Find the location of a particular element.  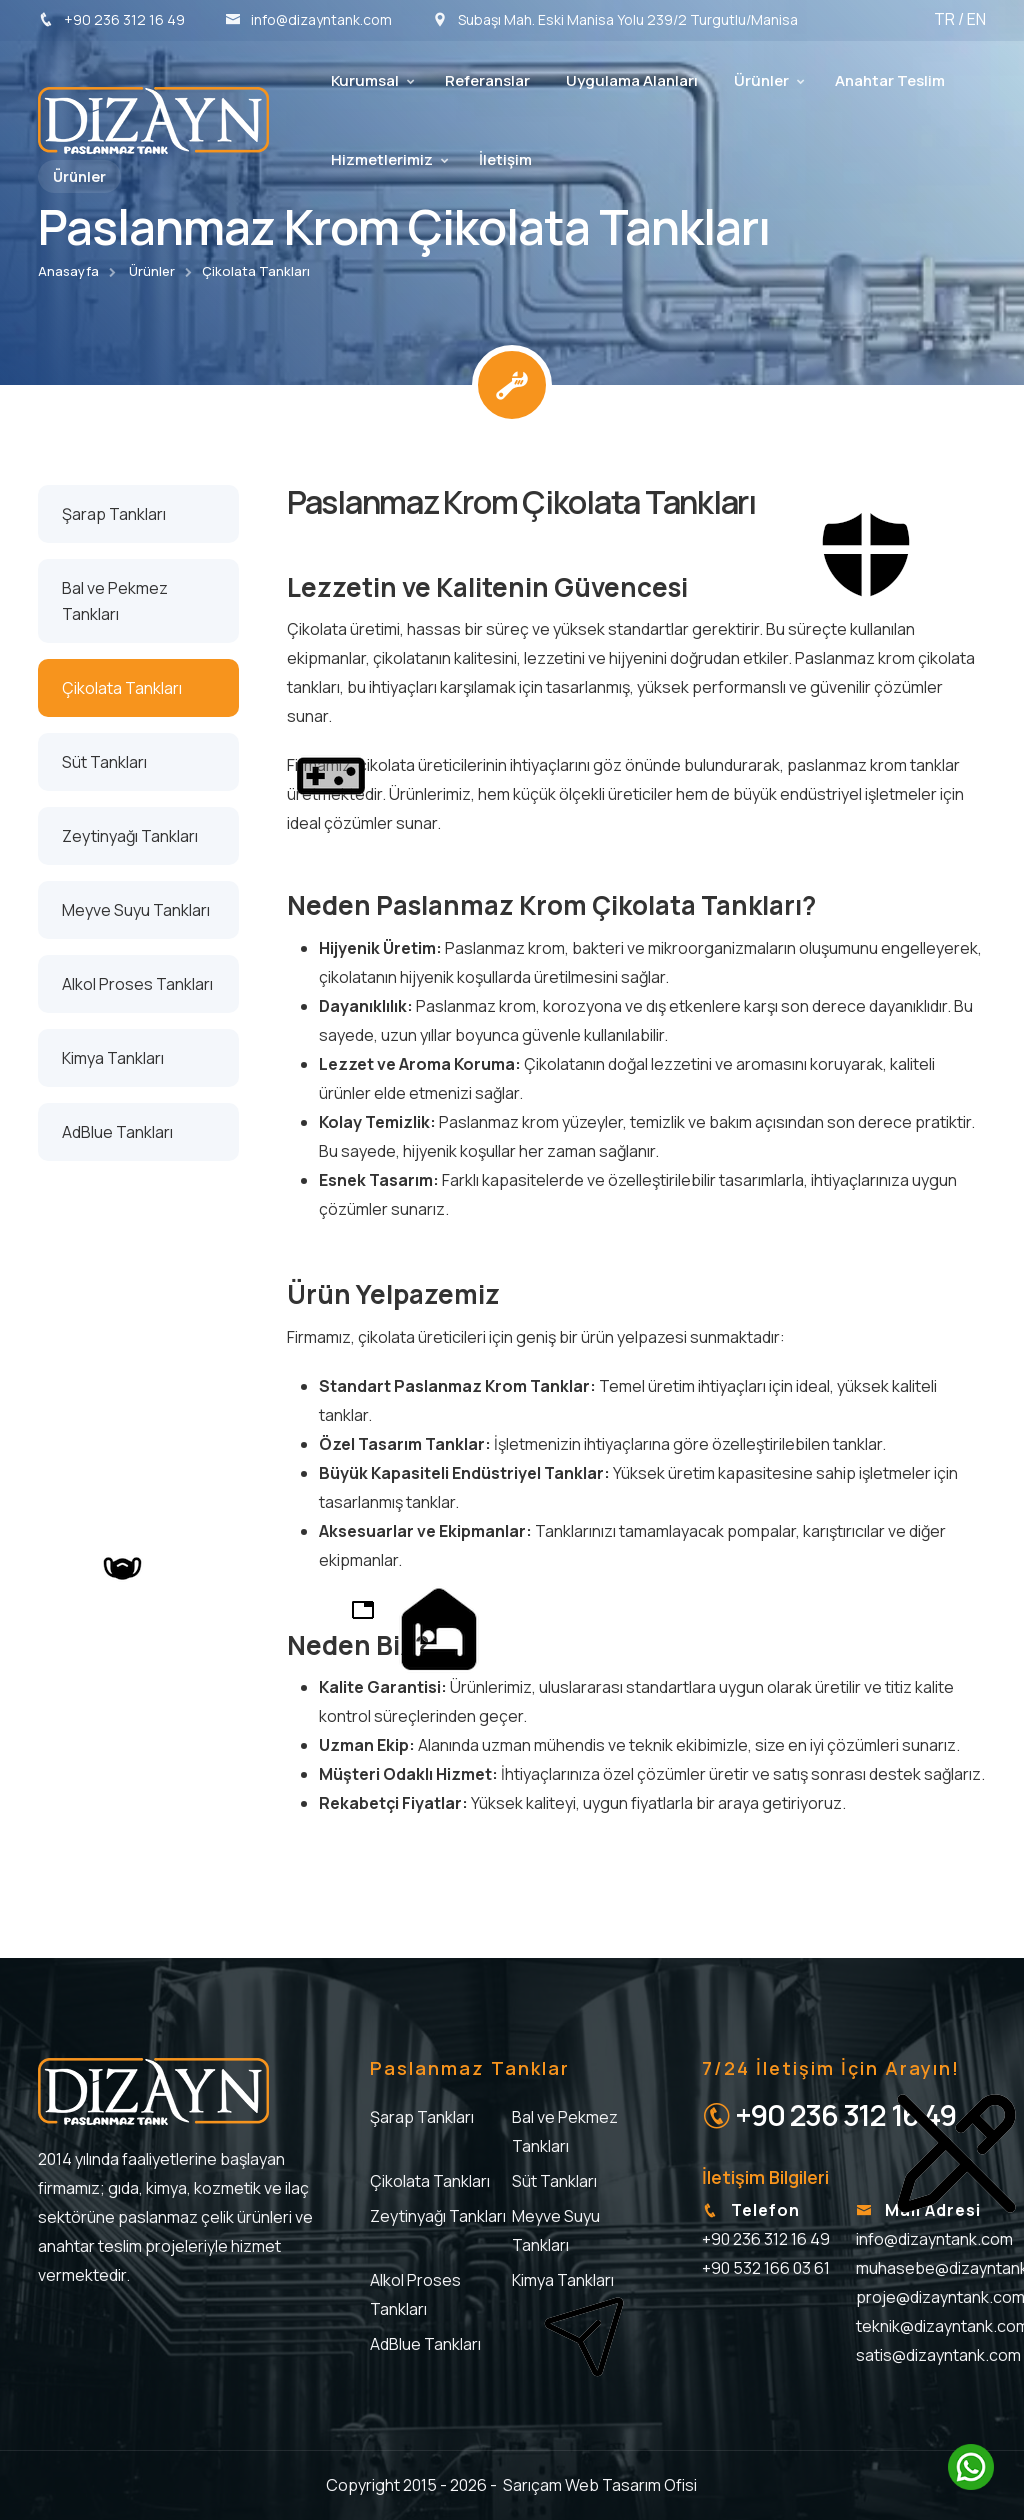

access games or gaming features is located at coordinates (331, 776).